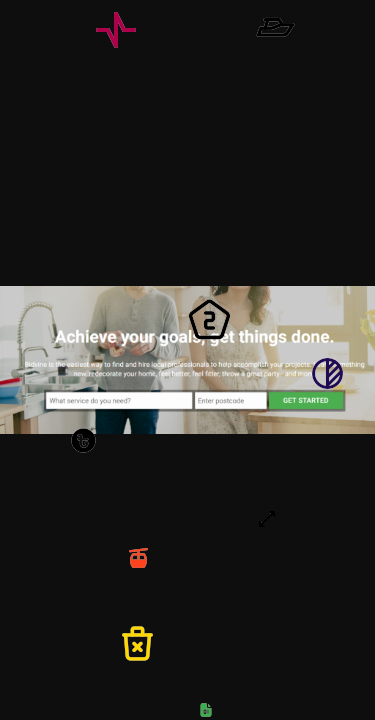  What do you see at coordinates (206, 710) in the screenshot?
I see `view a file containing numerical data` at bounding box center [206, 710].